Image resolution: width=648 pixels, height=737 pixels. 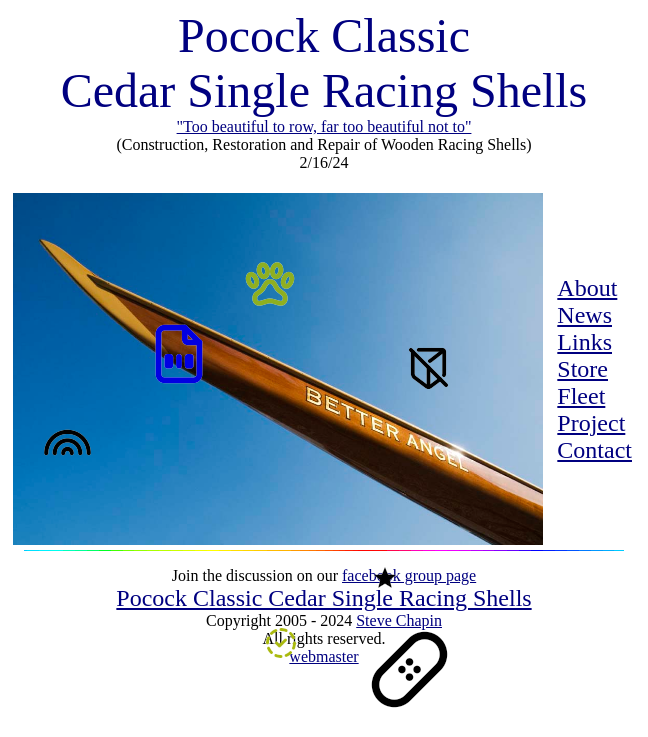 I want to click on indicates pride or LGBTQ+ related content, so click(x=67, y=442).